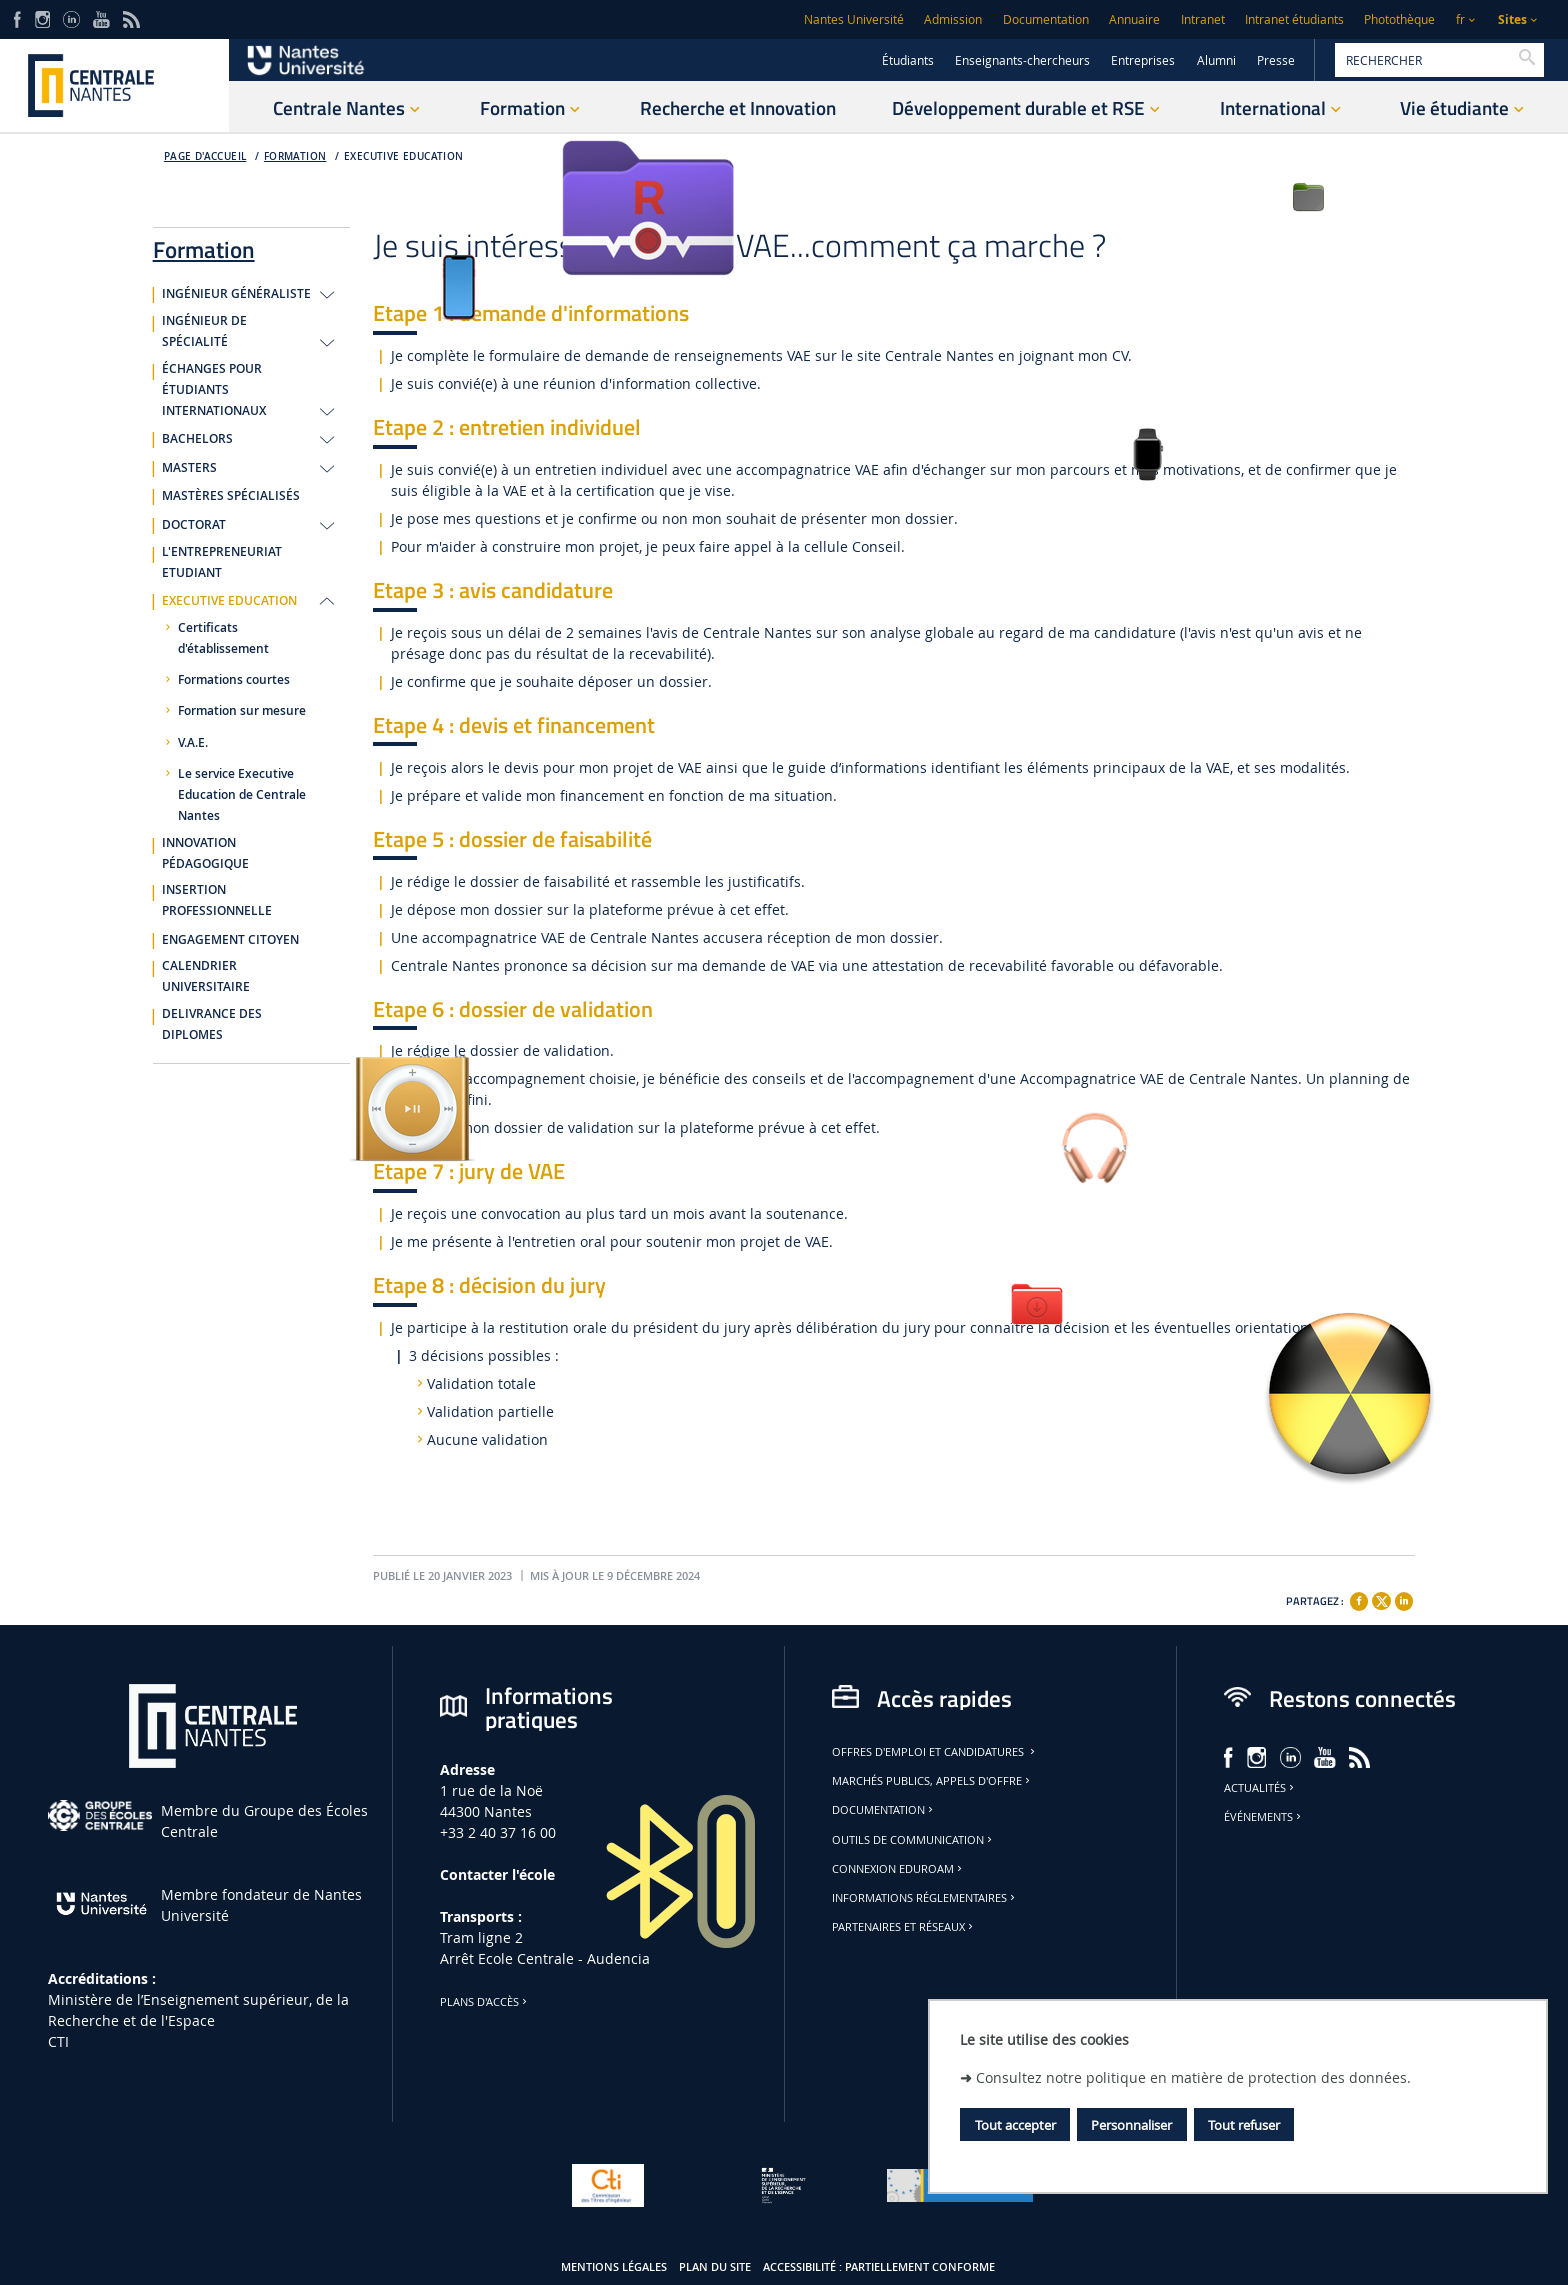 The height and width of the screenshot is (2285, 1568). I want to click on airpods max headphones in orange color variant, so click(1095, 1148).